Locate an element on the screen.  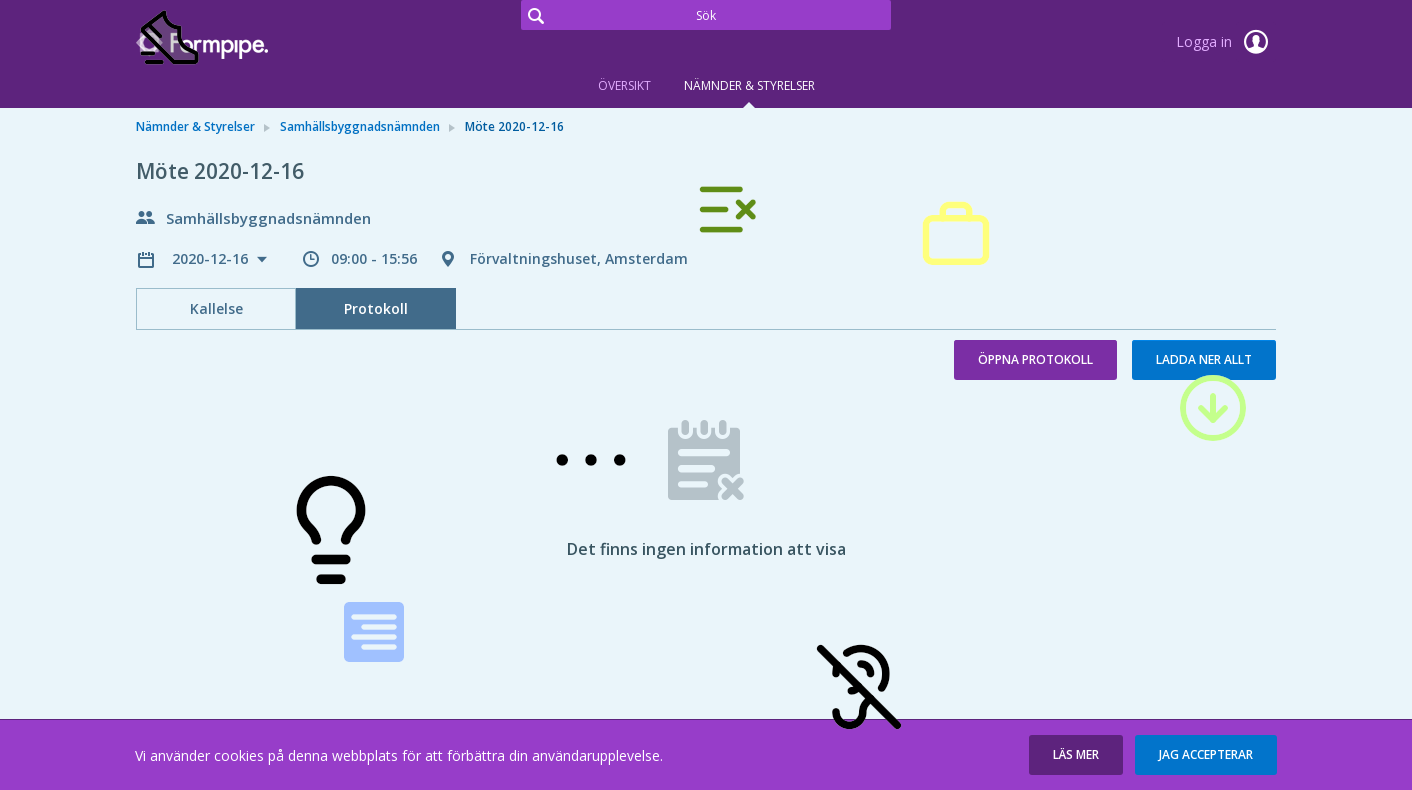
view tips or helpful suggestions is located at coordinates (331, 530).